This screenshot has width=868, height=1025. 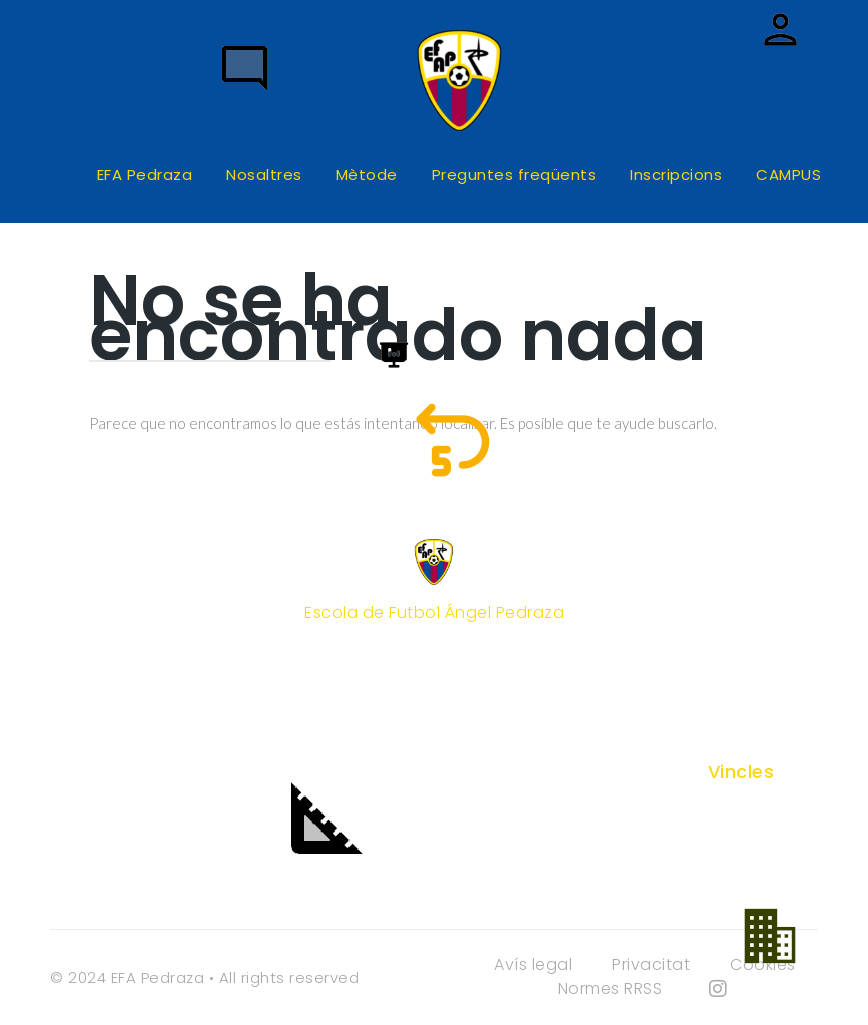 What do you see at coordinates (244, 68) in the screenshot?
I see `open comments or discussion` at bounding box center [244, 68].